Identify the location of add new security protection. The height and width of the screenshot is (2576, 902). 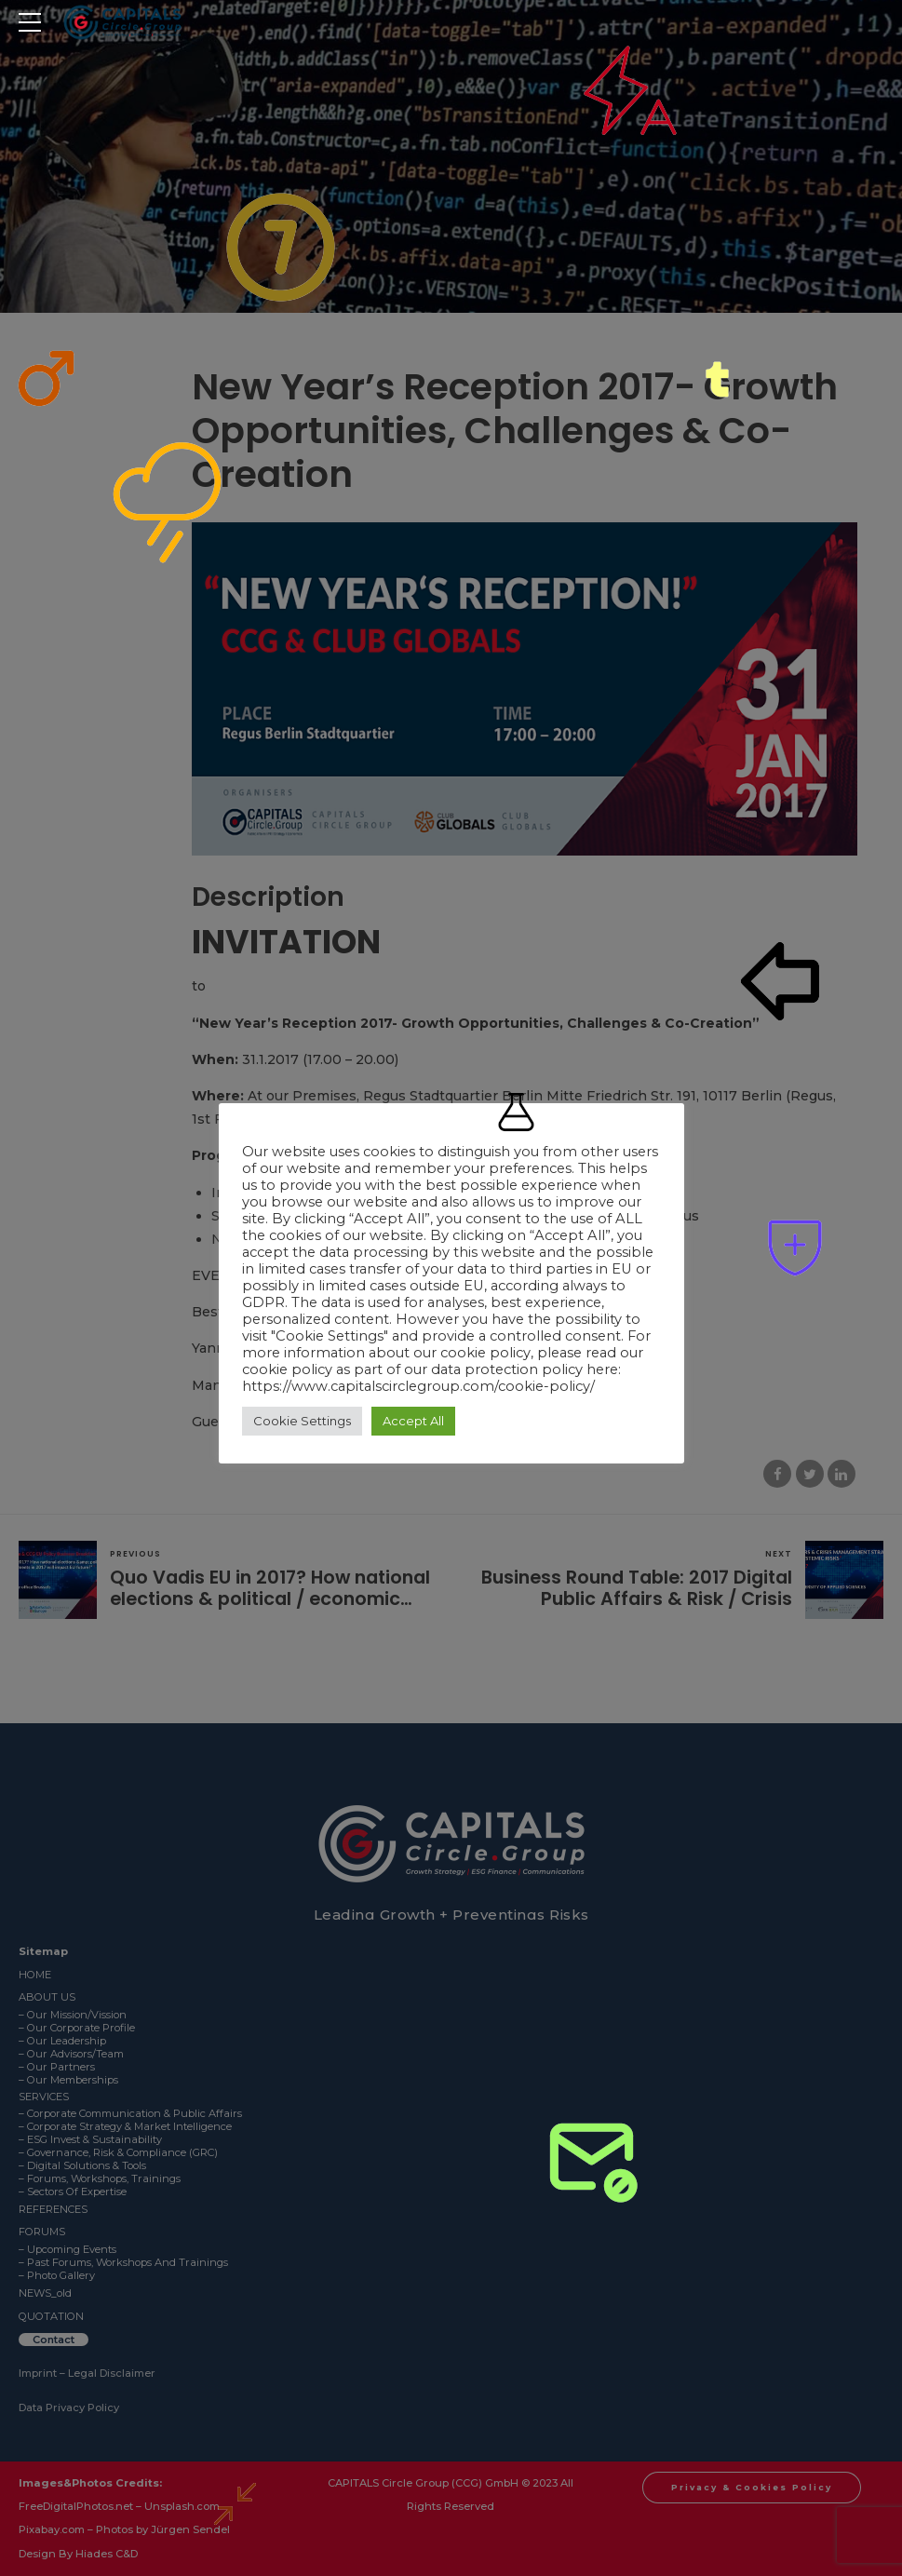
(795, 1245).